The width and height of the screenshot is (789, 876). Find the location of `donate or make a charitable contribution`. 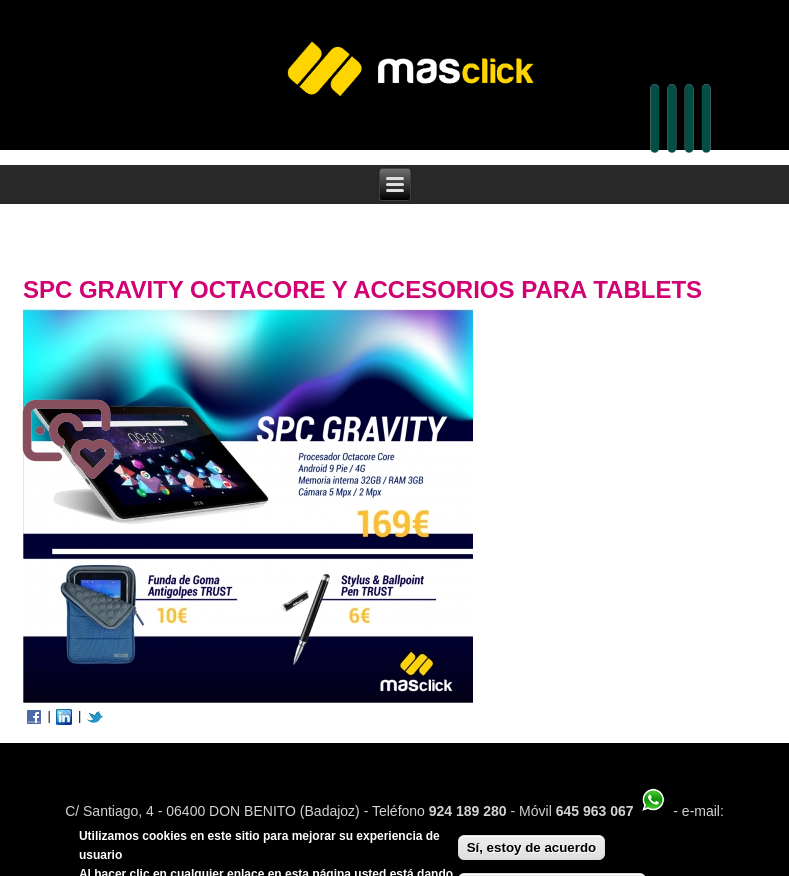

donate or make a charitable contribution is located at coordinates (66, 430).